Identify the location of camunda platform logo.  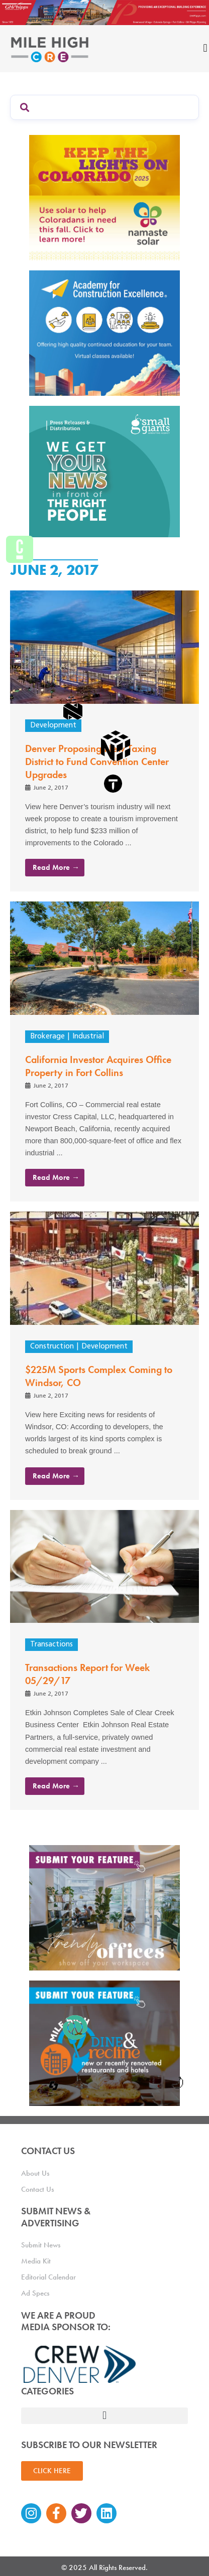
(20, 549).